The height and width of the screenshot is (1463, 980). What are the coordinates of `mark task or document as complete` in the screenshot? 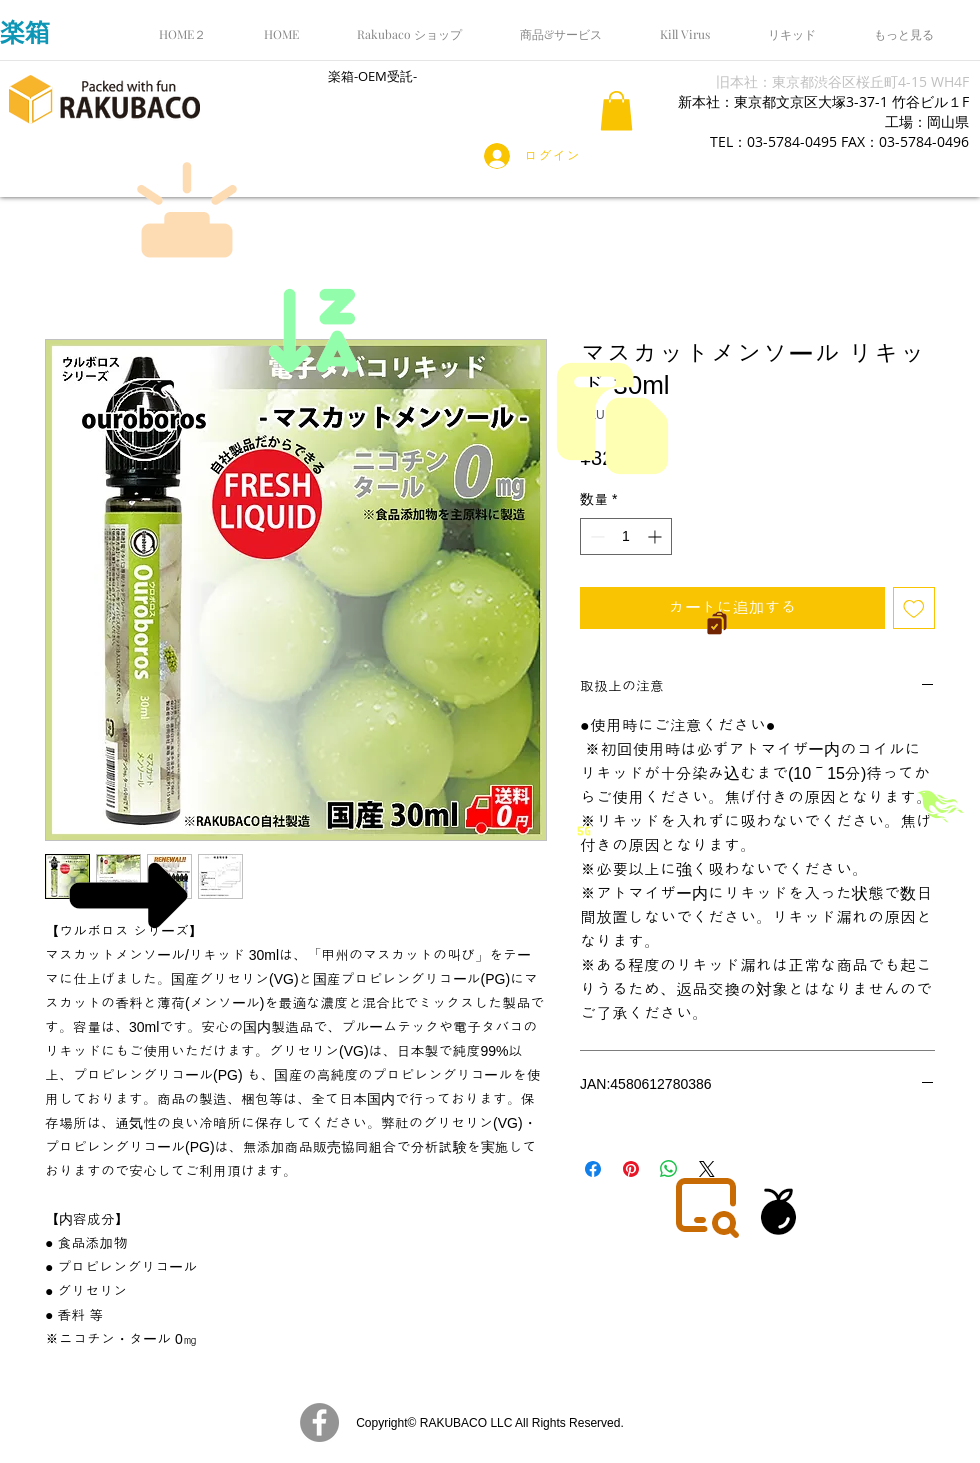 It's located at (717, 623).